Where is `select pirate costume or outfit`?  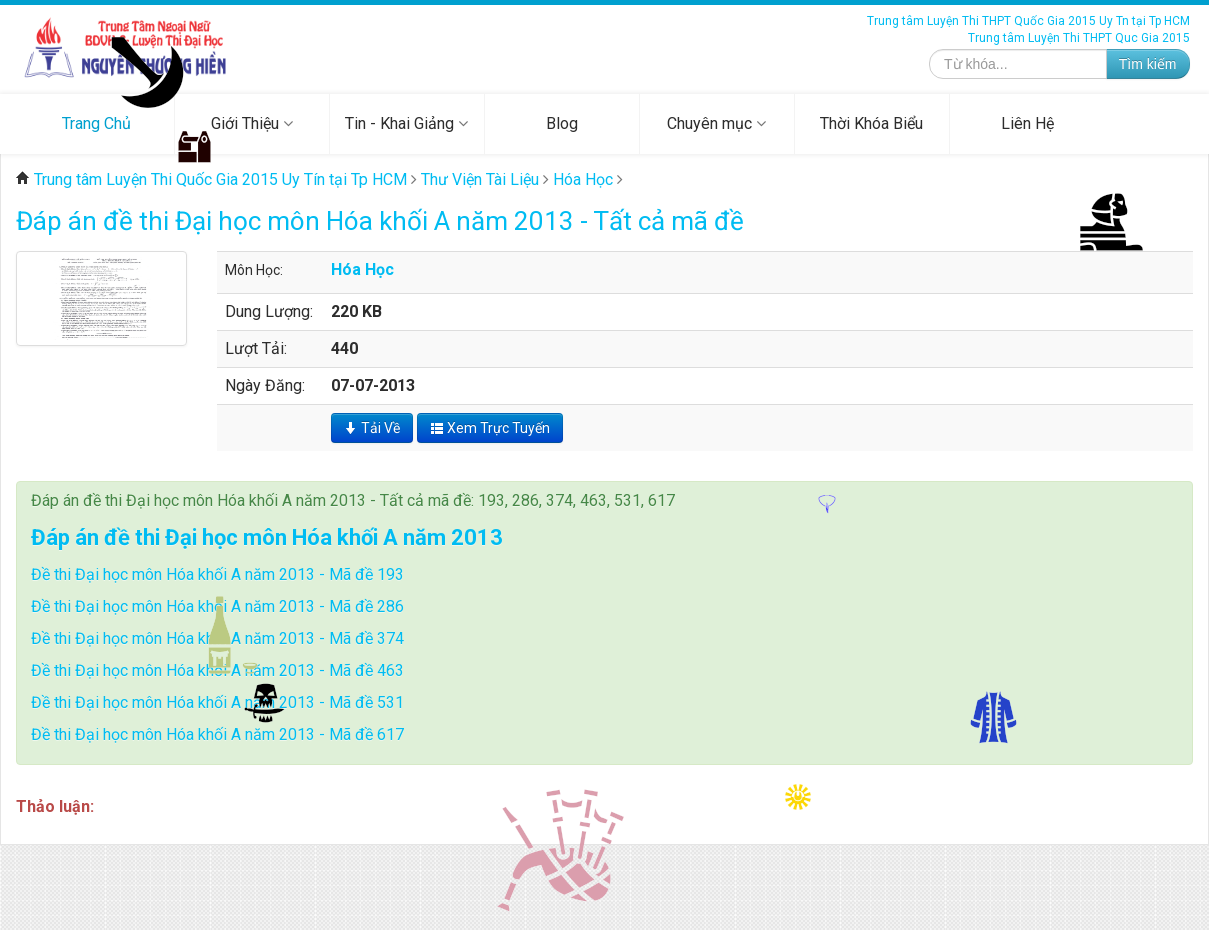
select pirate costume or outfit is located at coordinates (993, 716).